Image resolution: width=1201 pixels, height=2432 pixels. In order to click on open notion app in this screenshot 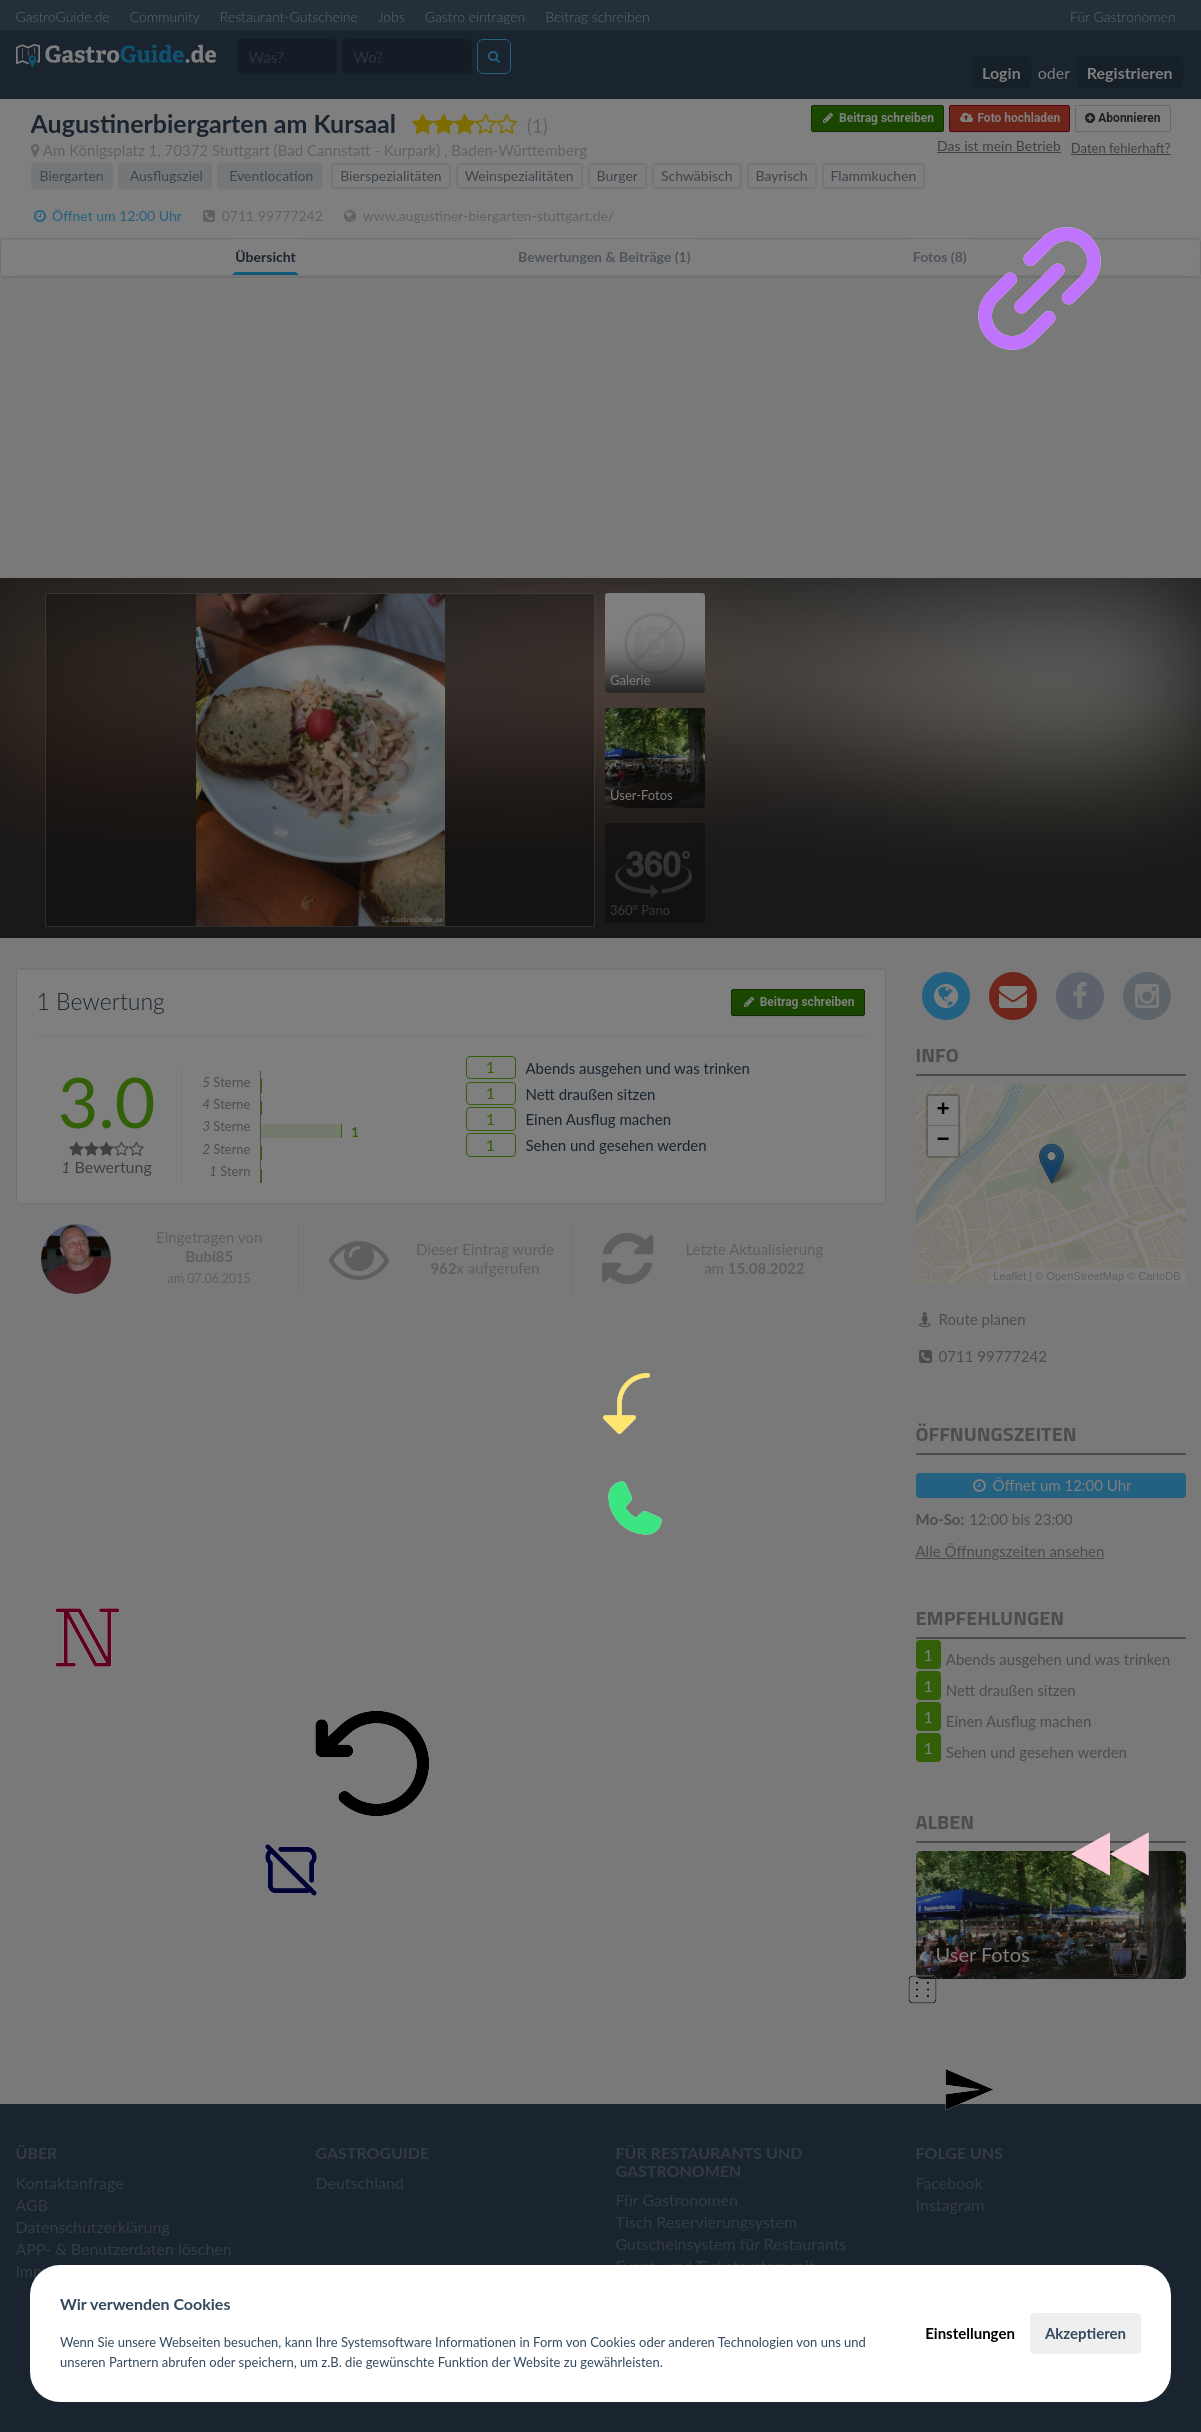, I will do `click(87, 1637)`.